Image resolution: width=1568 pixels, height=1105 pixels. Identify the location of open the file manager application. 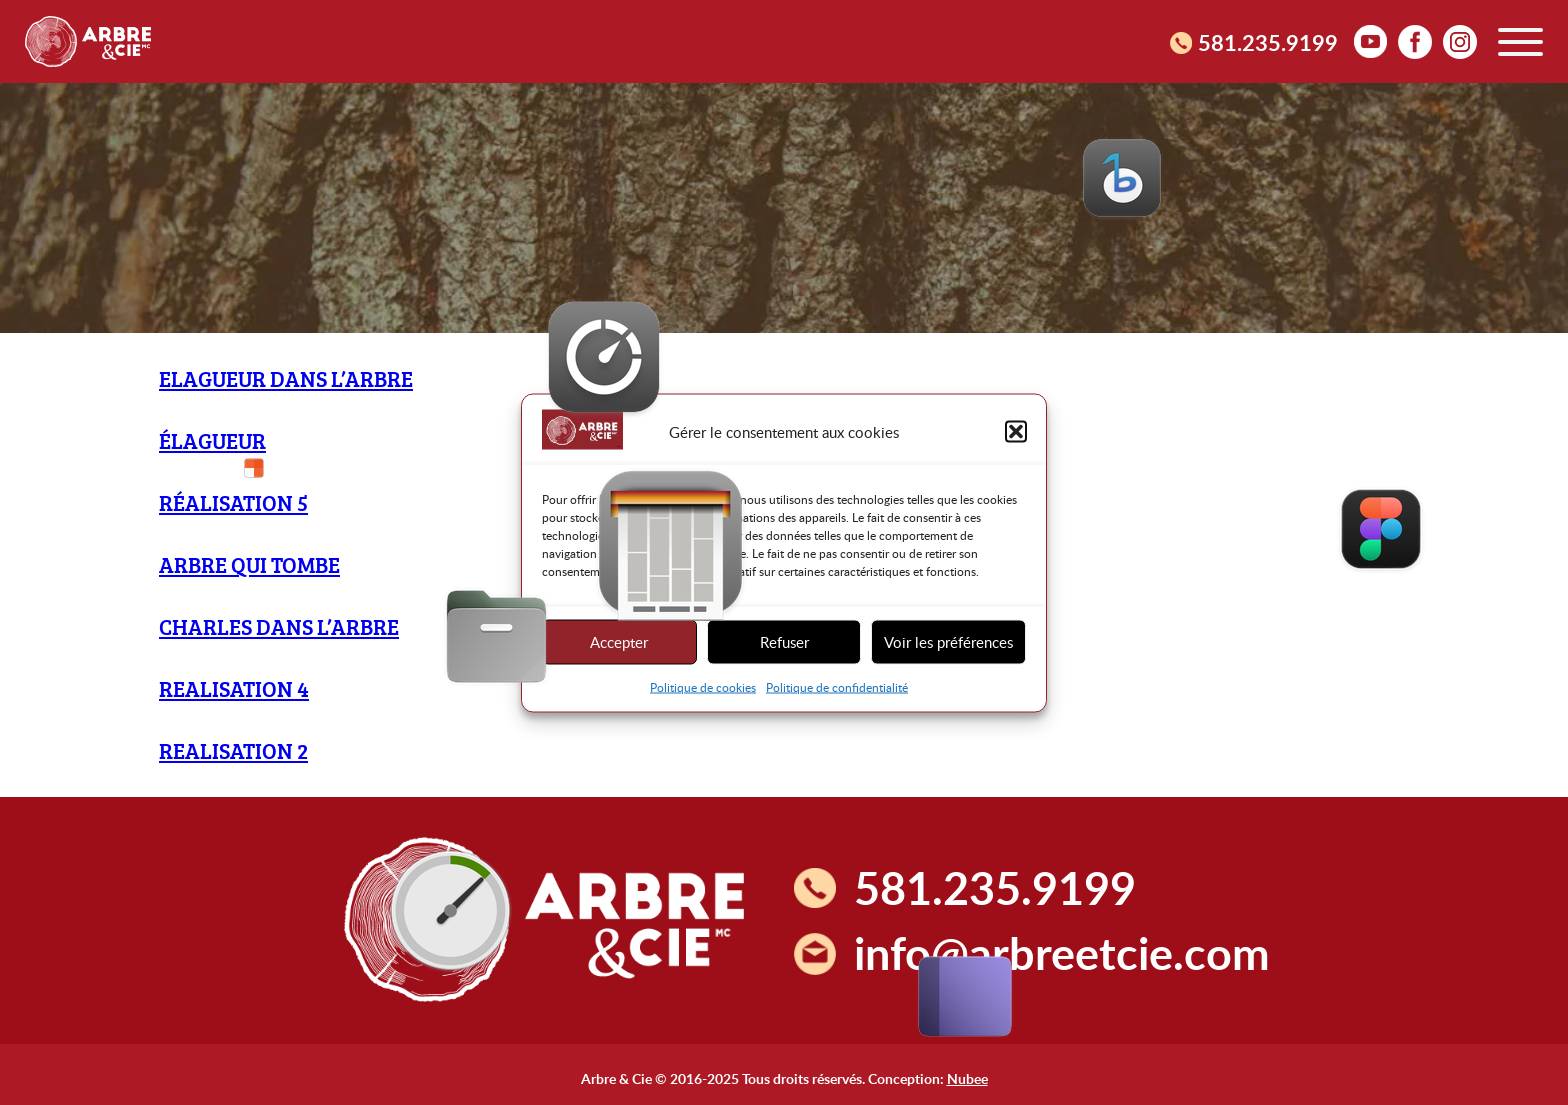
(496, 636).